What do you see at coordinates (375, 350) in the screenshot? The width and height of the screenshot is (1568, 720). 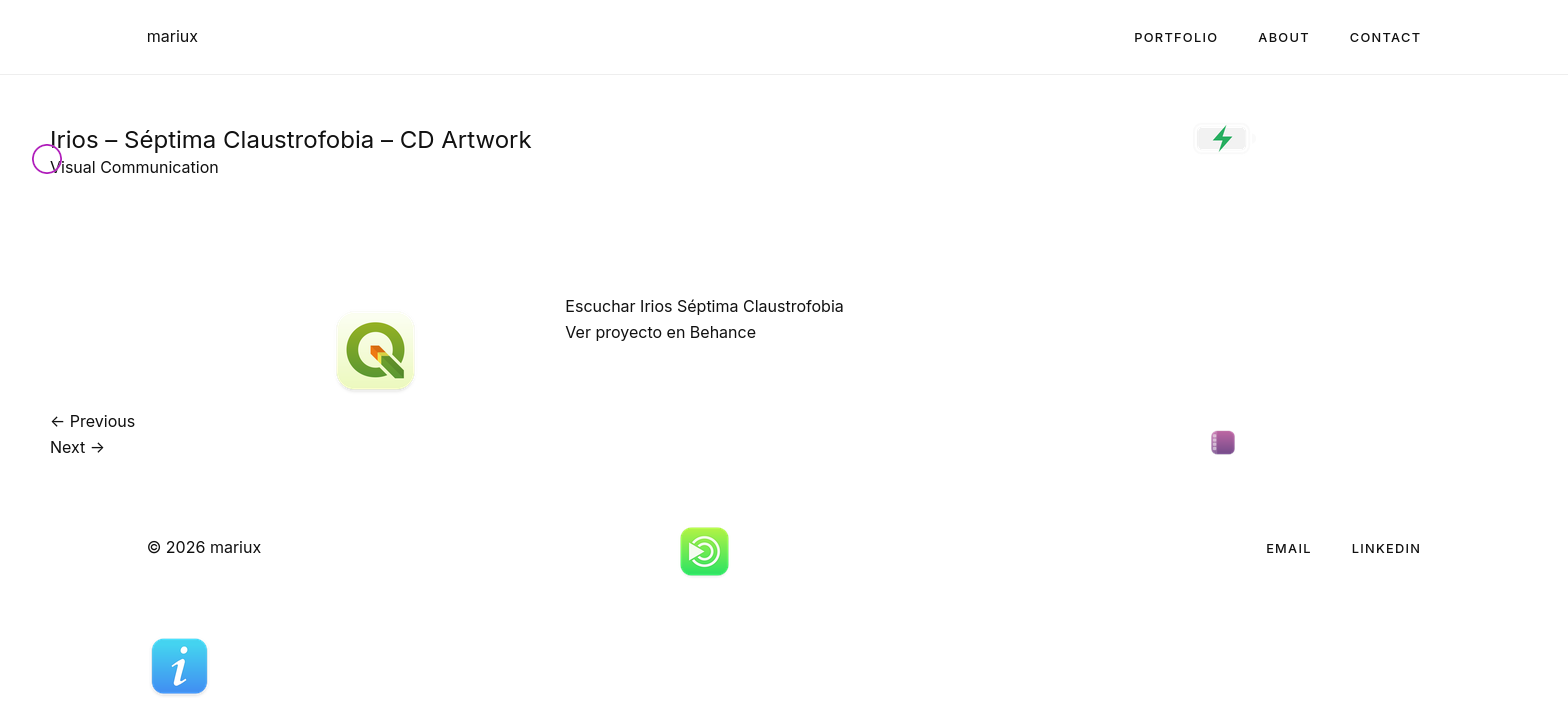 I see `open qgis geographic information system application` at bounding box center [375, 350].